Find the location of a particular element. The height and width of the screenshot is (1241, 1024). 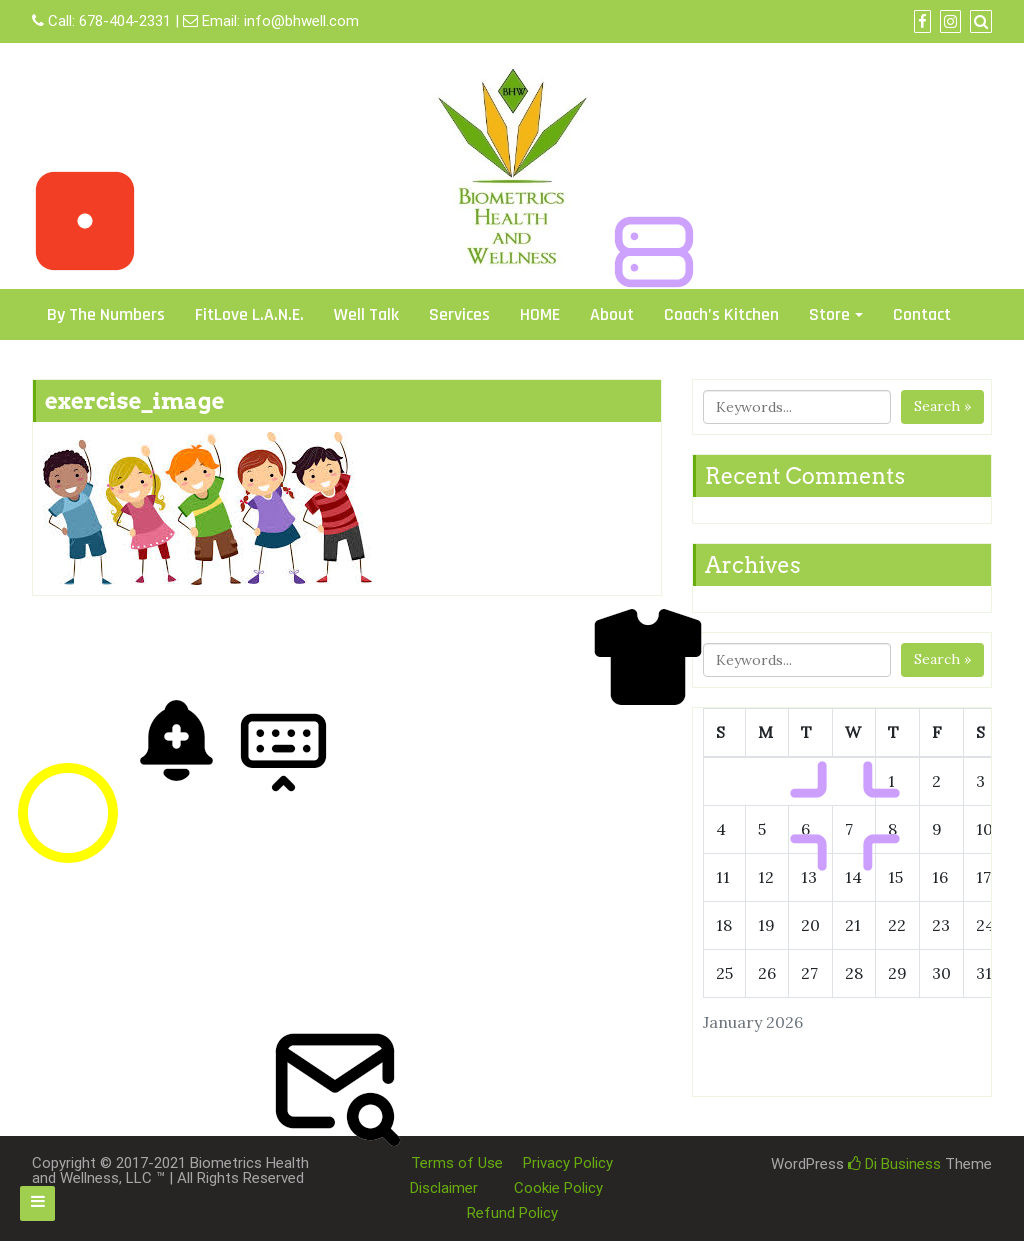

view server status is located at coordinates (654, 252).